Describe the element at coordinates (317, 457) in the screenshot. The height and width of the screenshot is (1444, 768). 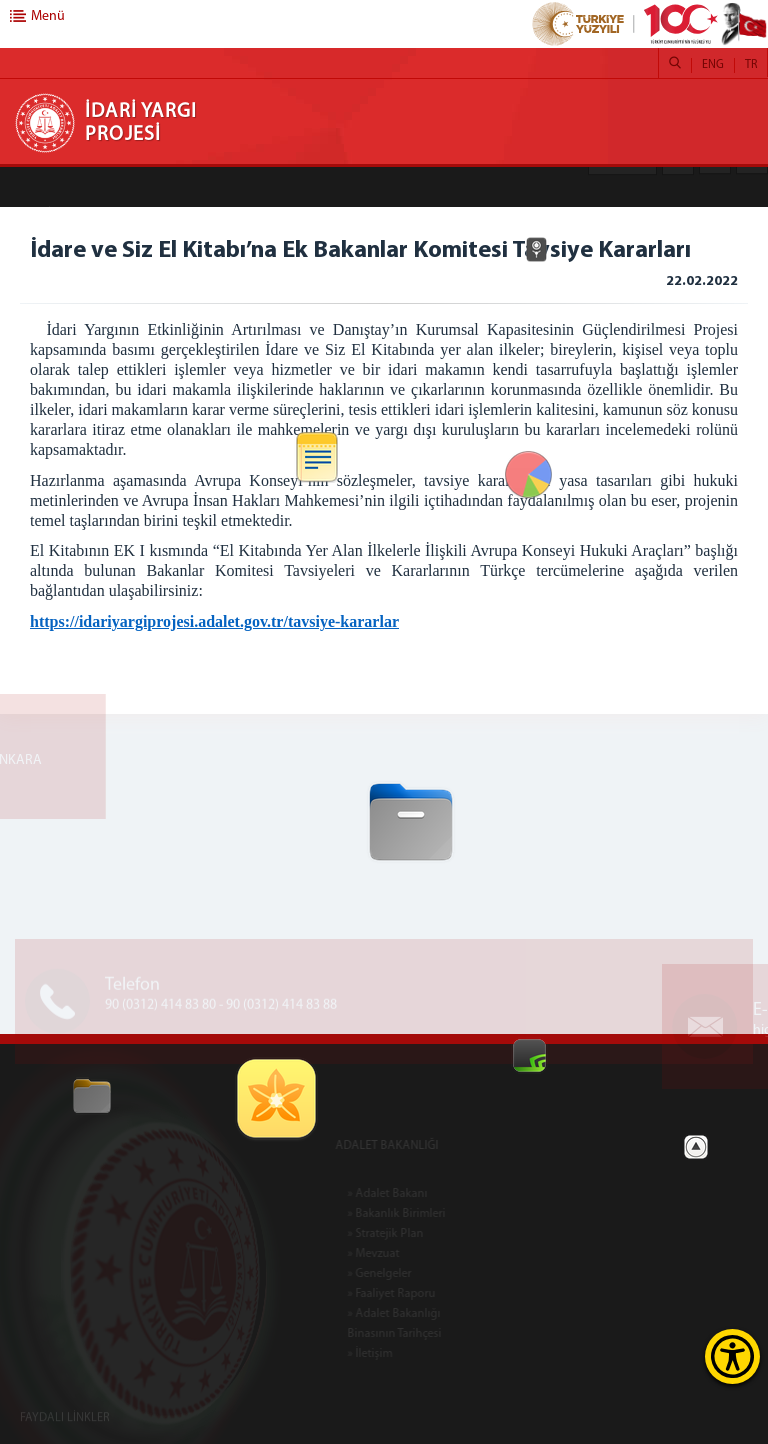
I see `open the notes application` at that location.